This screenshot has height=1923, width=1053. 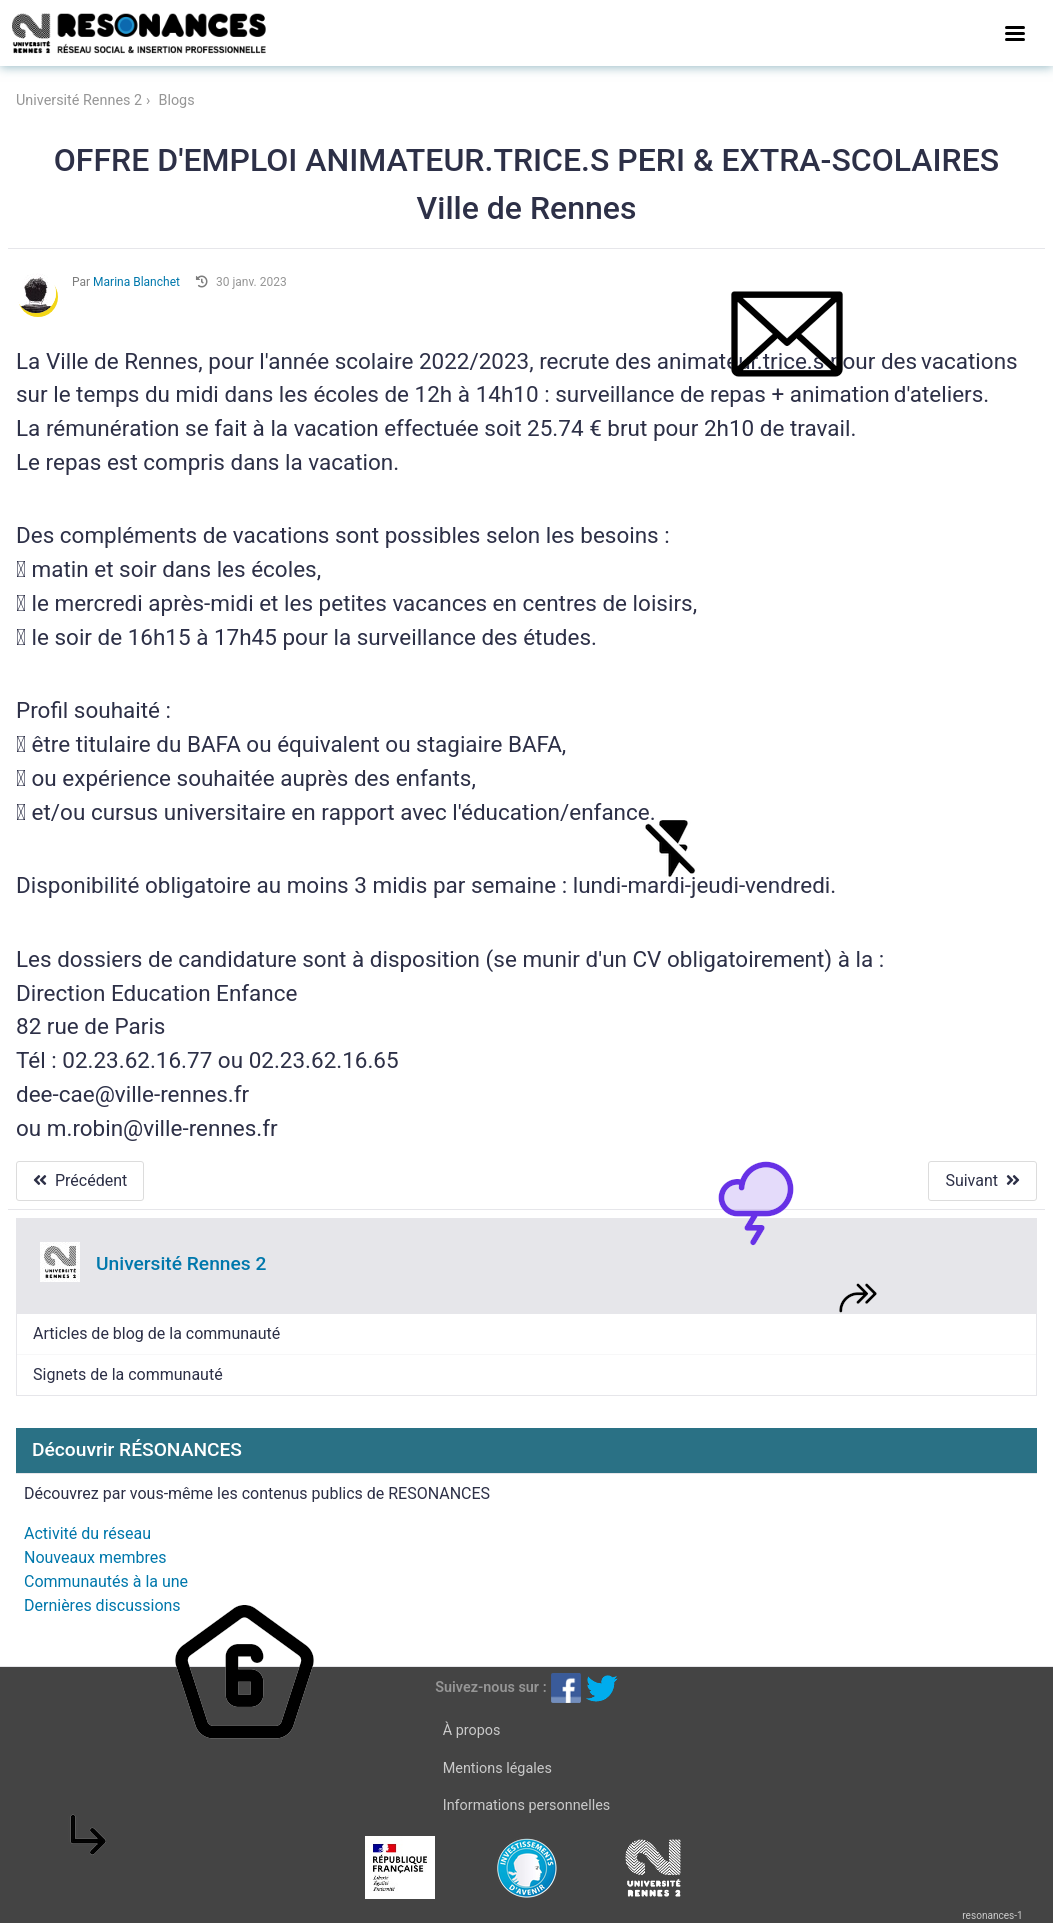 I want to click on open your inbox, so click(x=787, y=334).